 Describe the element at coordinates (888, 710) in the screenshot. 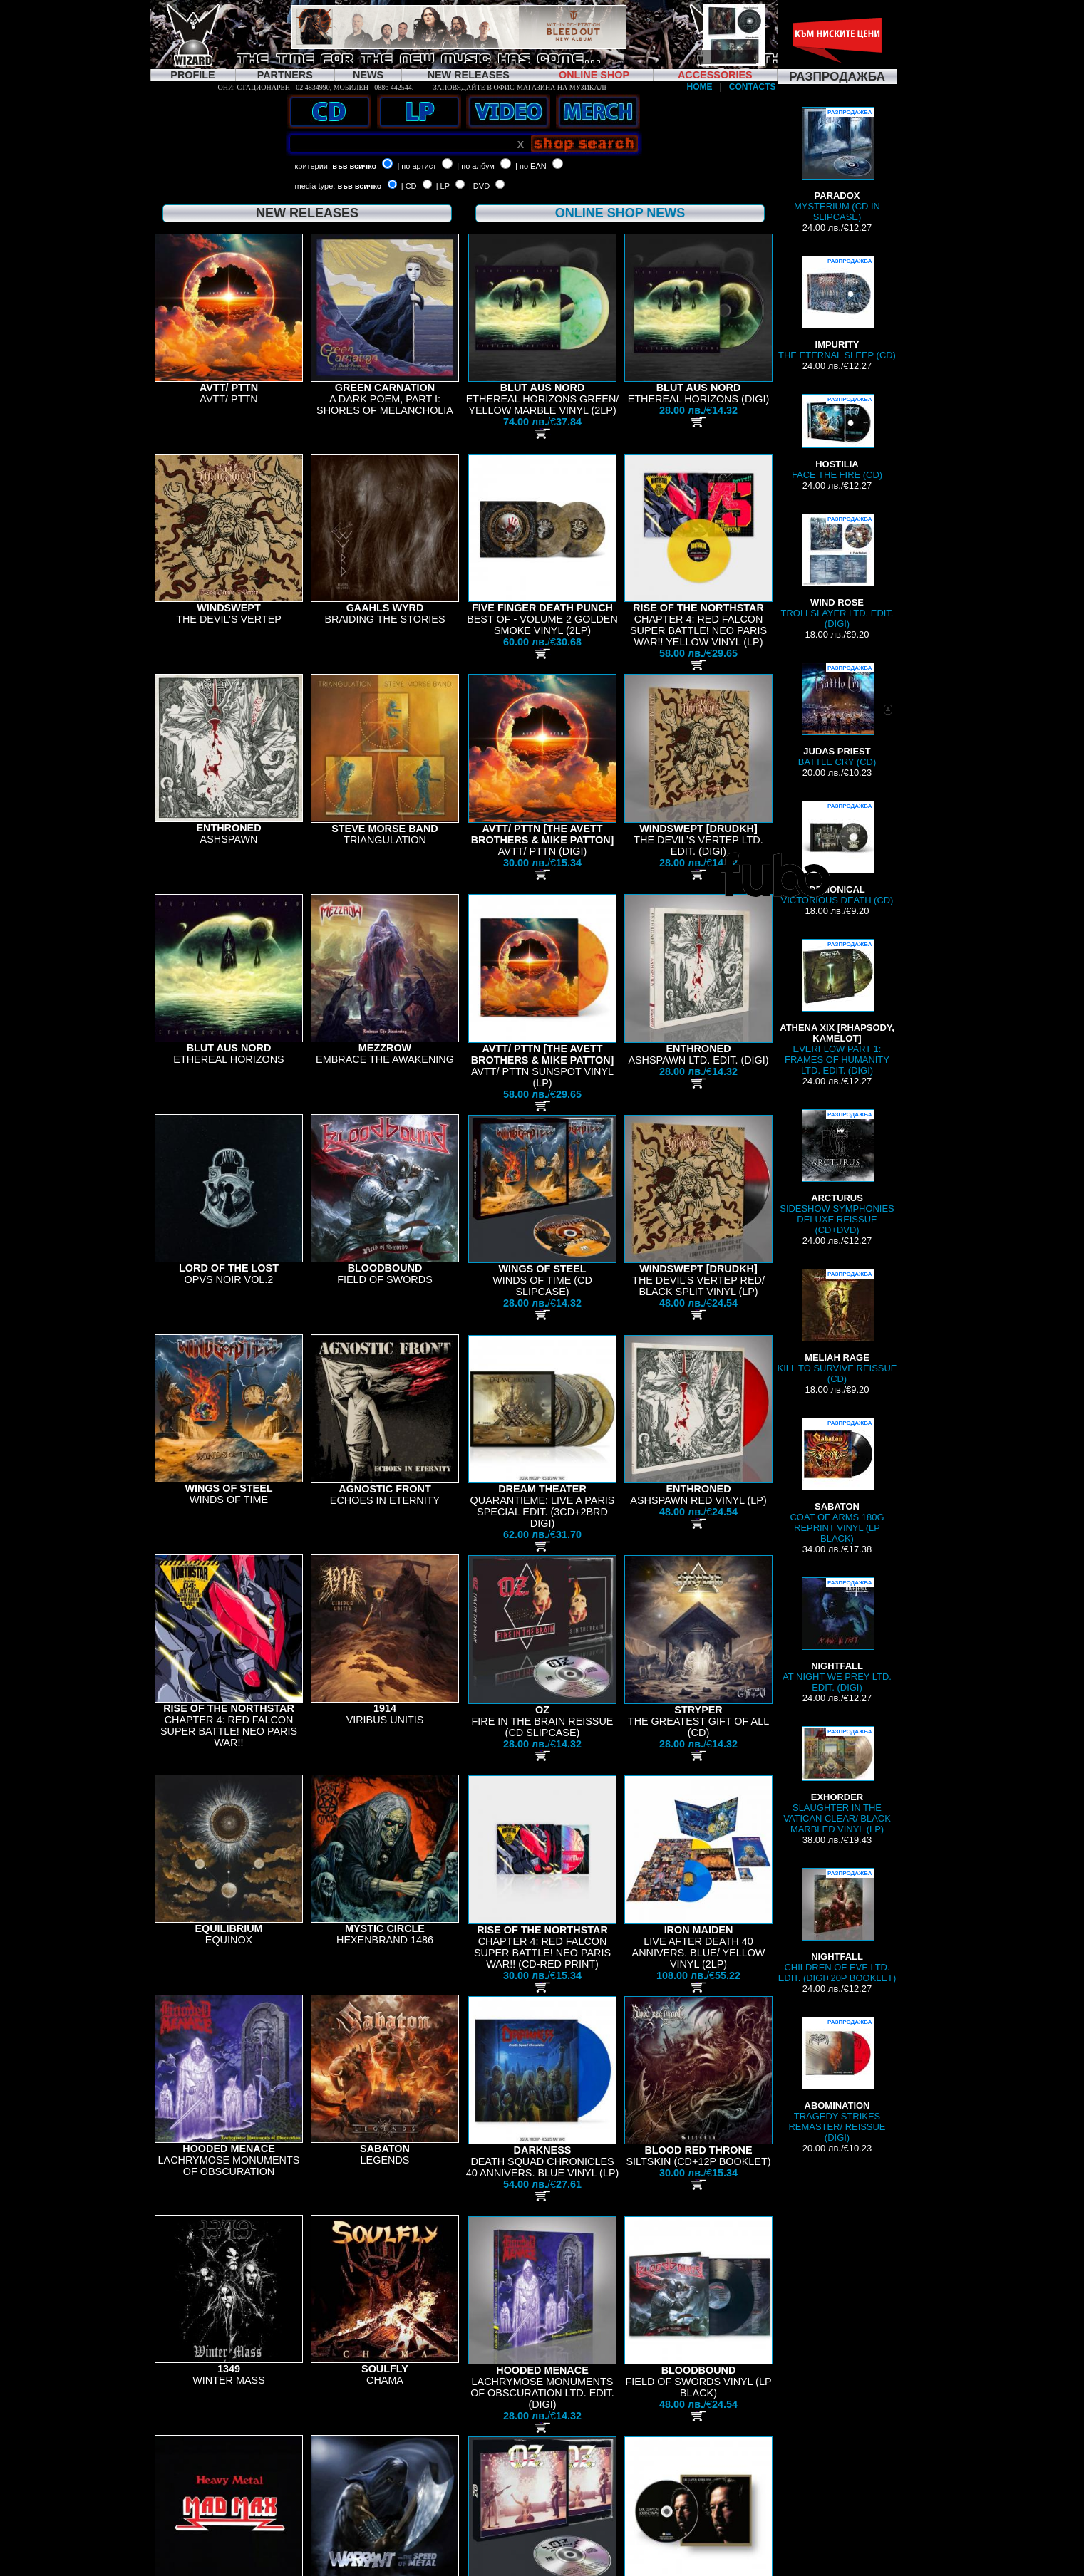

I see `scroll to the bottom of the page` at that location.